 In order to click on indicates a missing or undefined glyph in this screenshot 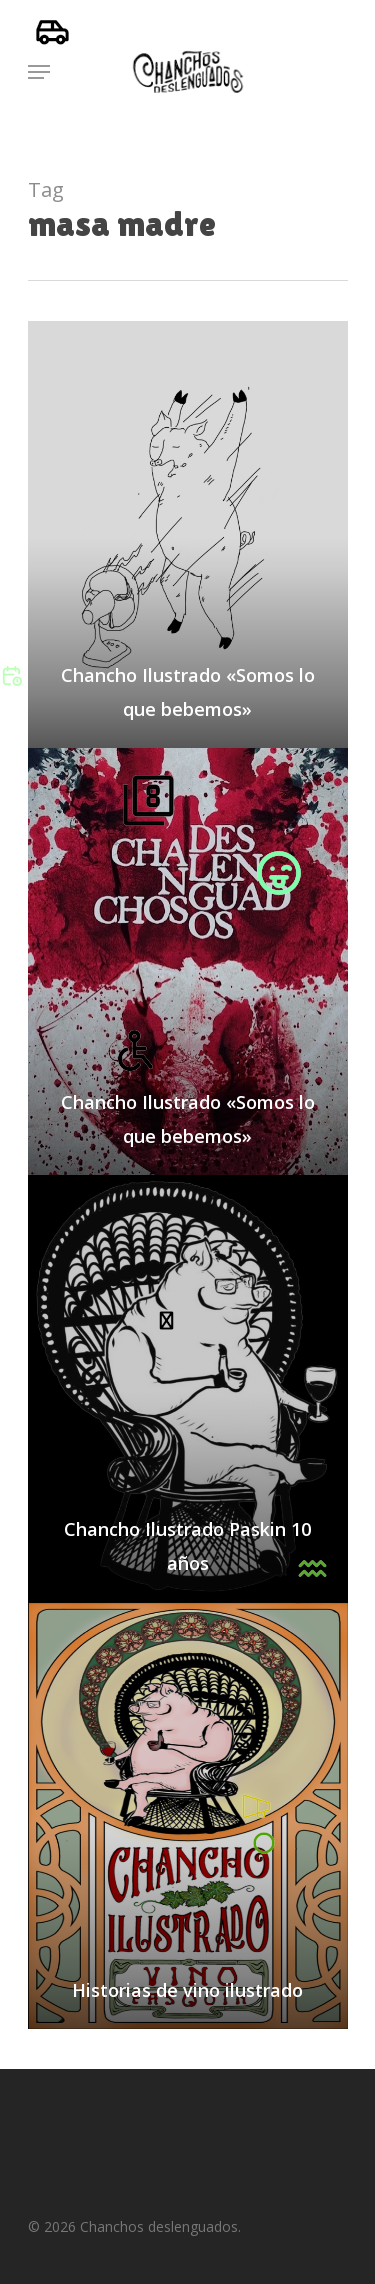, I will do `click(166, 1320)`.